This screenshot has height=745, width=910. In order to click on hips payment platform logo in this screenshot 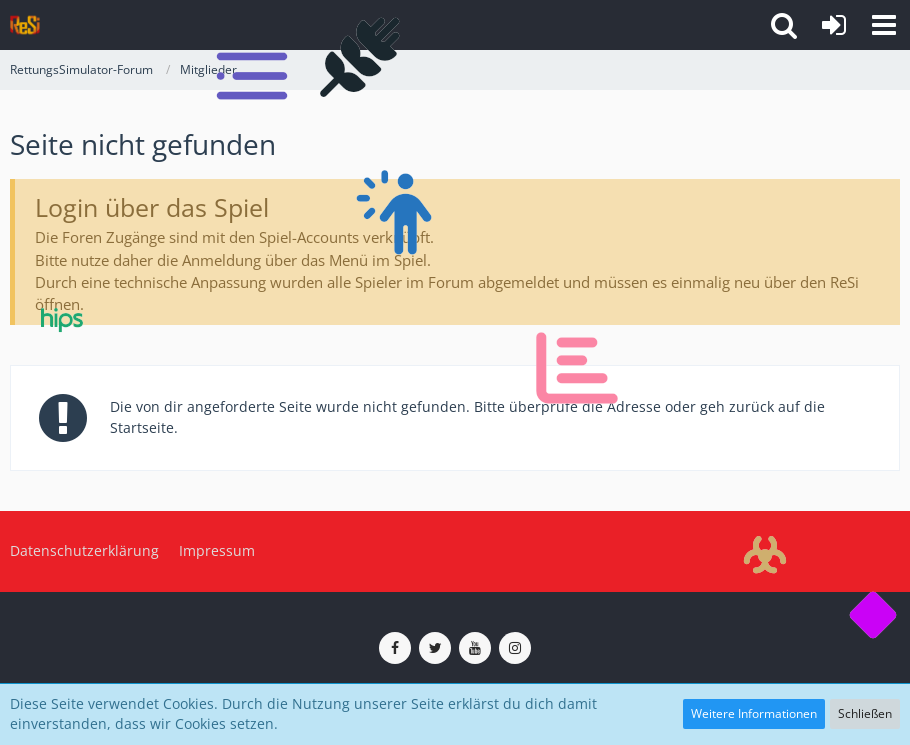, I will do `click(62, 320)`.